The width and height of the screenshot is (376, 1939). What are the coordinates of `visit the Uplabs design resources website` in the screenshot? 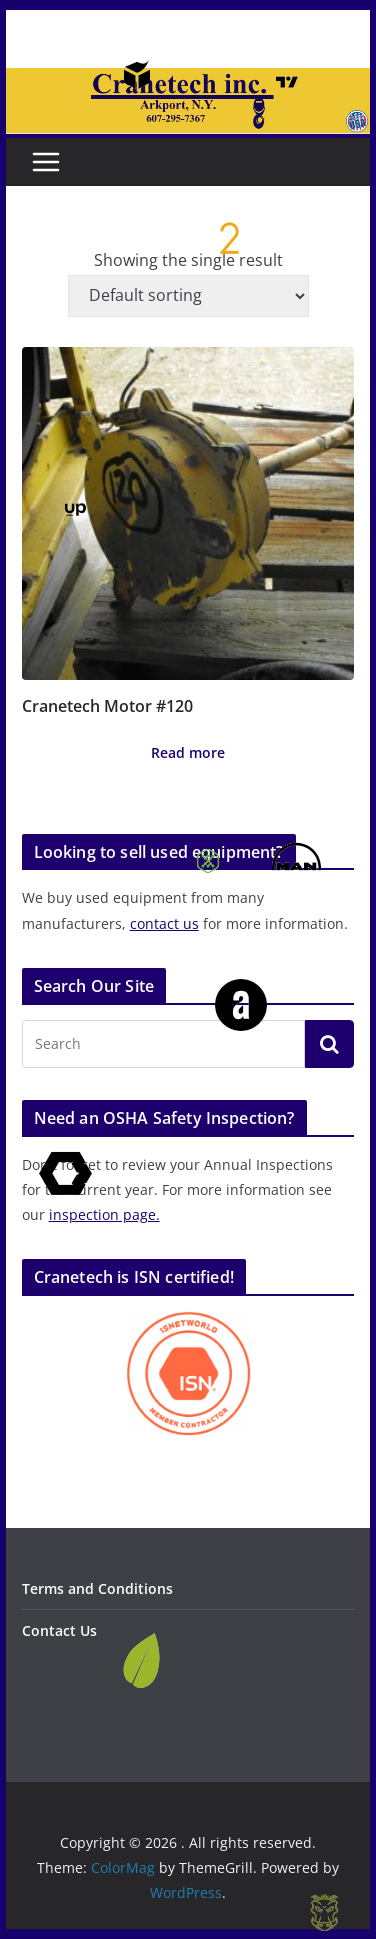 It's located at (75, 509).